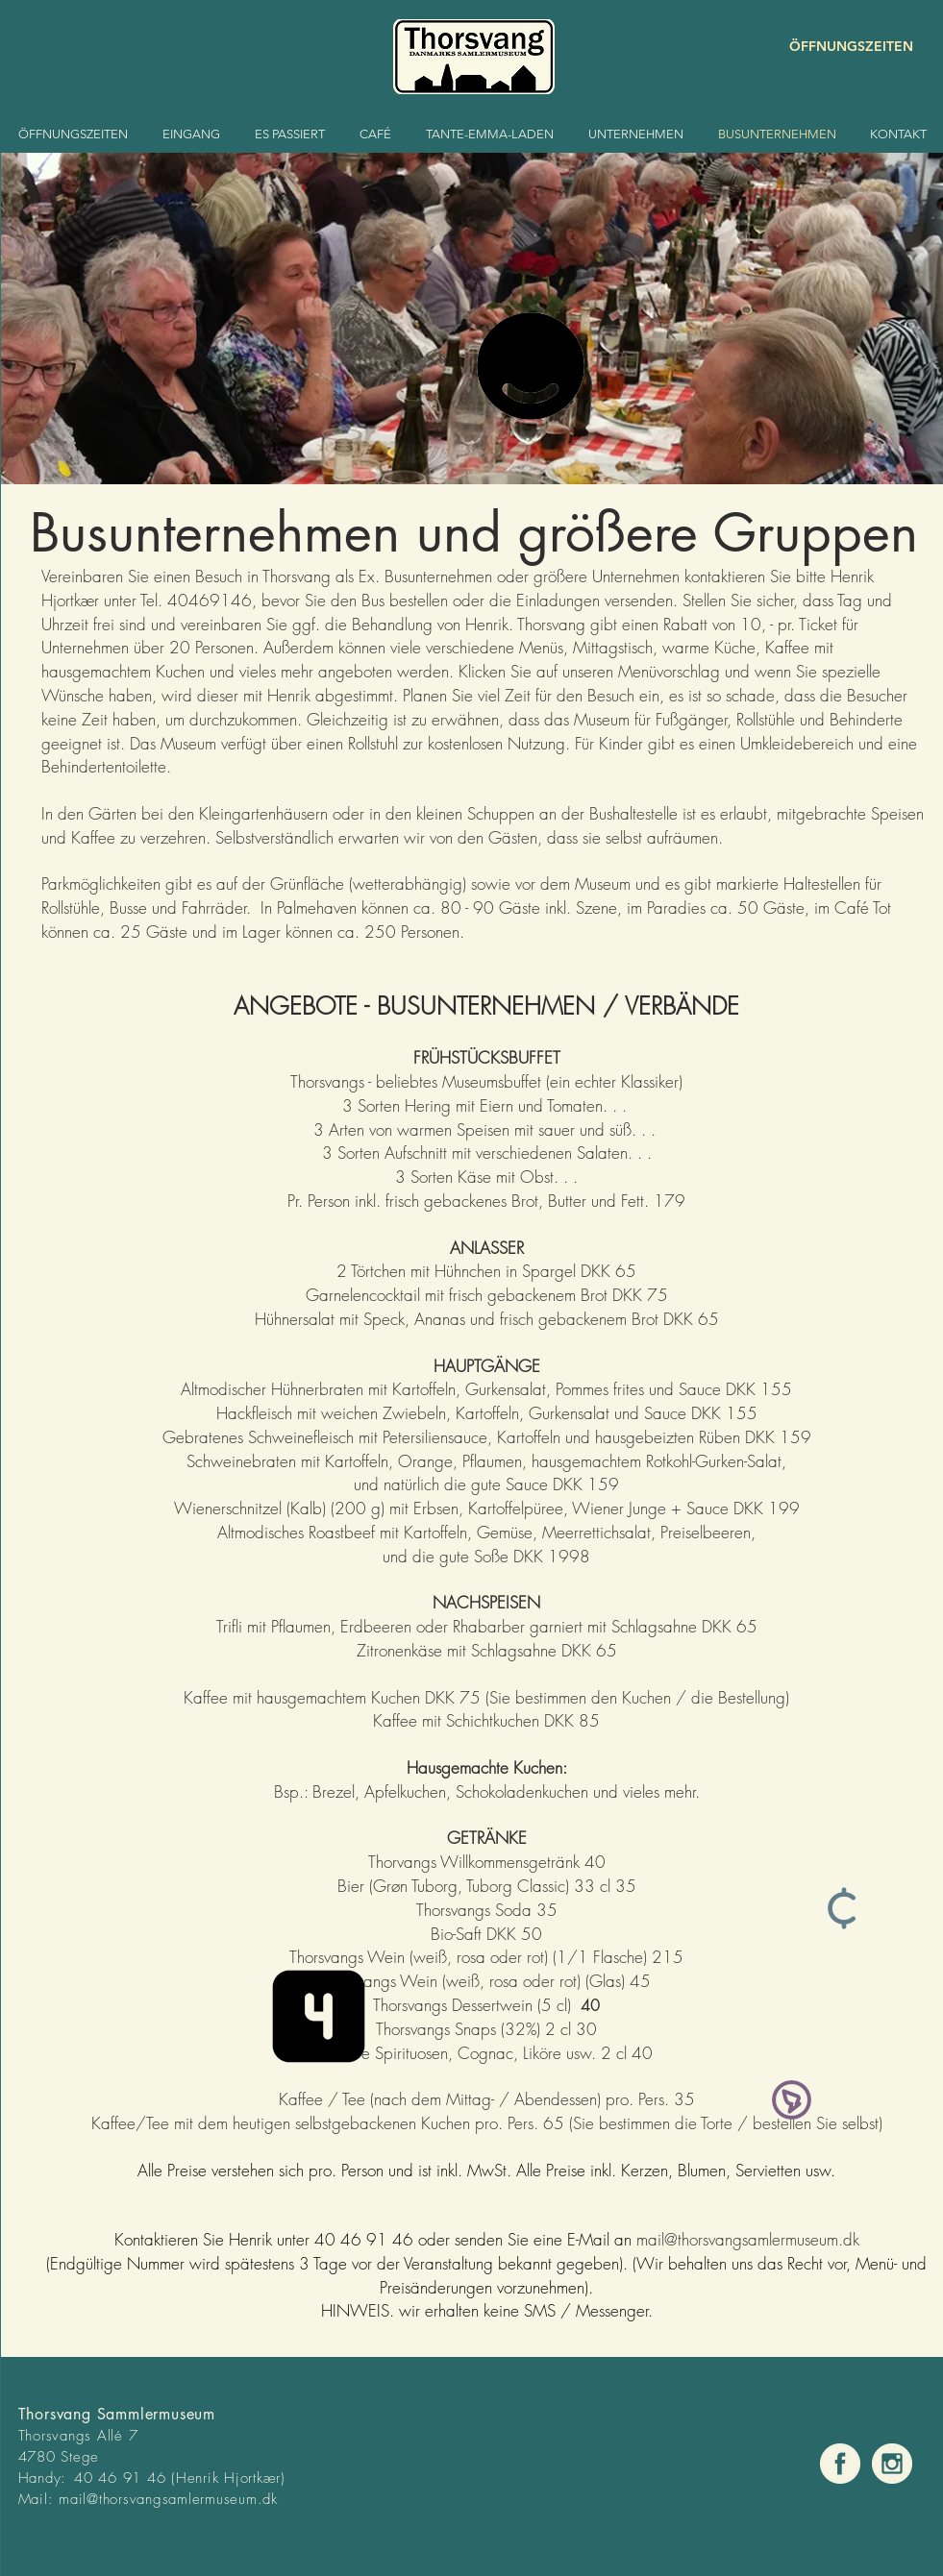 The width and height of the screenshot is (943, 2576). What do you see at coordinates (791, 2099) in the screenshot?
I see `open DingTalk messaging app` at bounding box center [791, 2099].